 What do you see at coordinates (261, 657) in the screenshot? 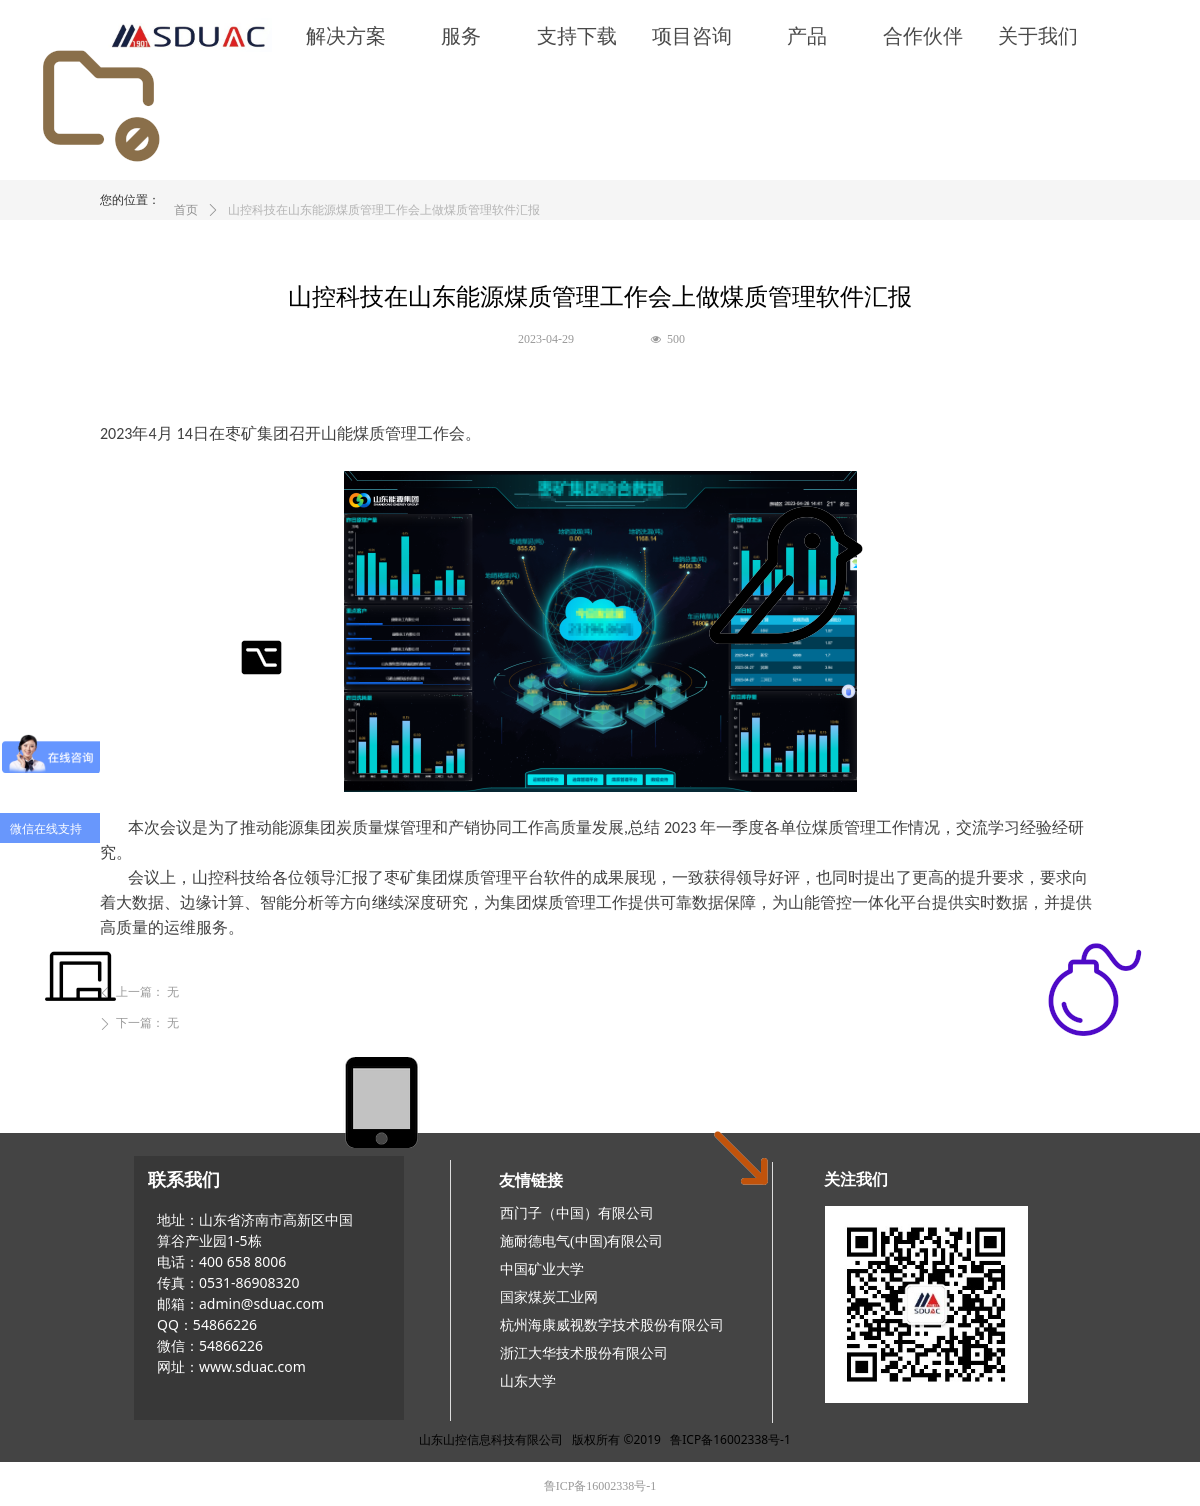
I see `keyboard option/alt key symbol` at bounding box center [261, 657].